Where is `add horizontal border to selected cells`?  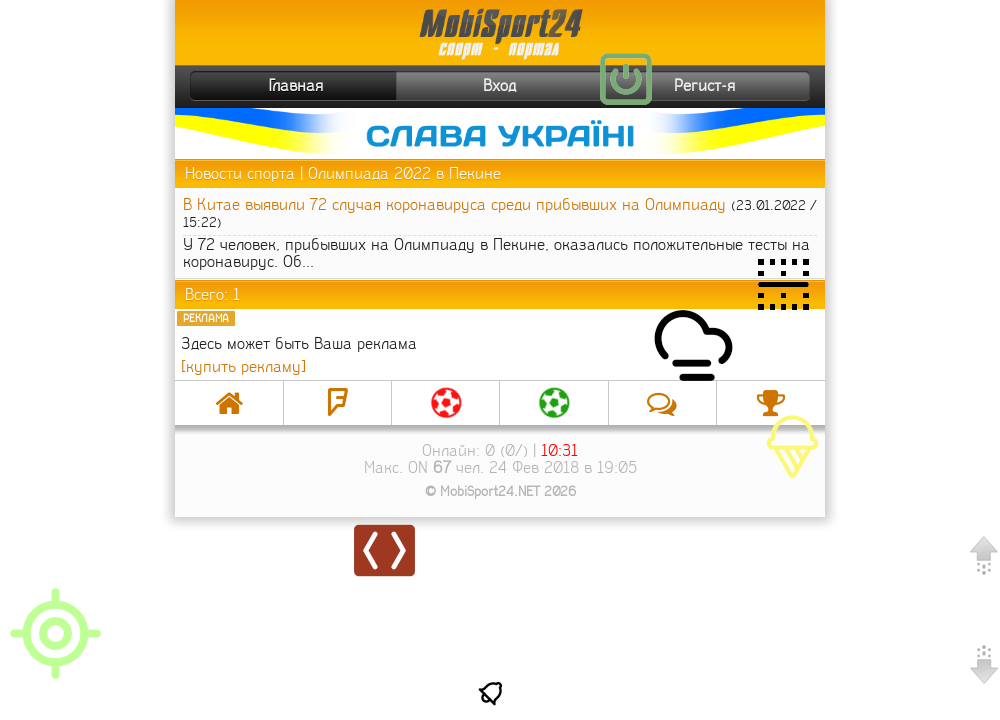 add horizontal border to selected cells is located at coordinates (783, 284).